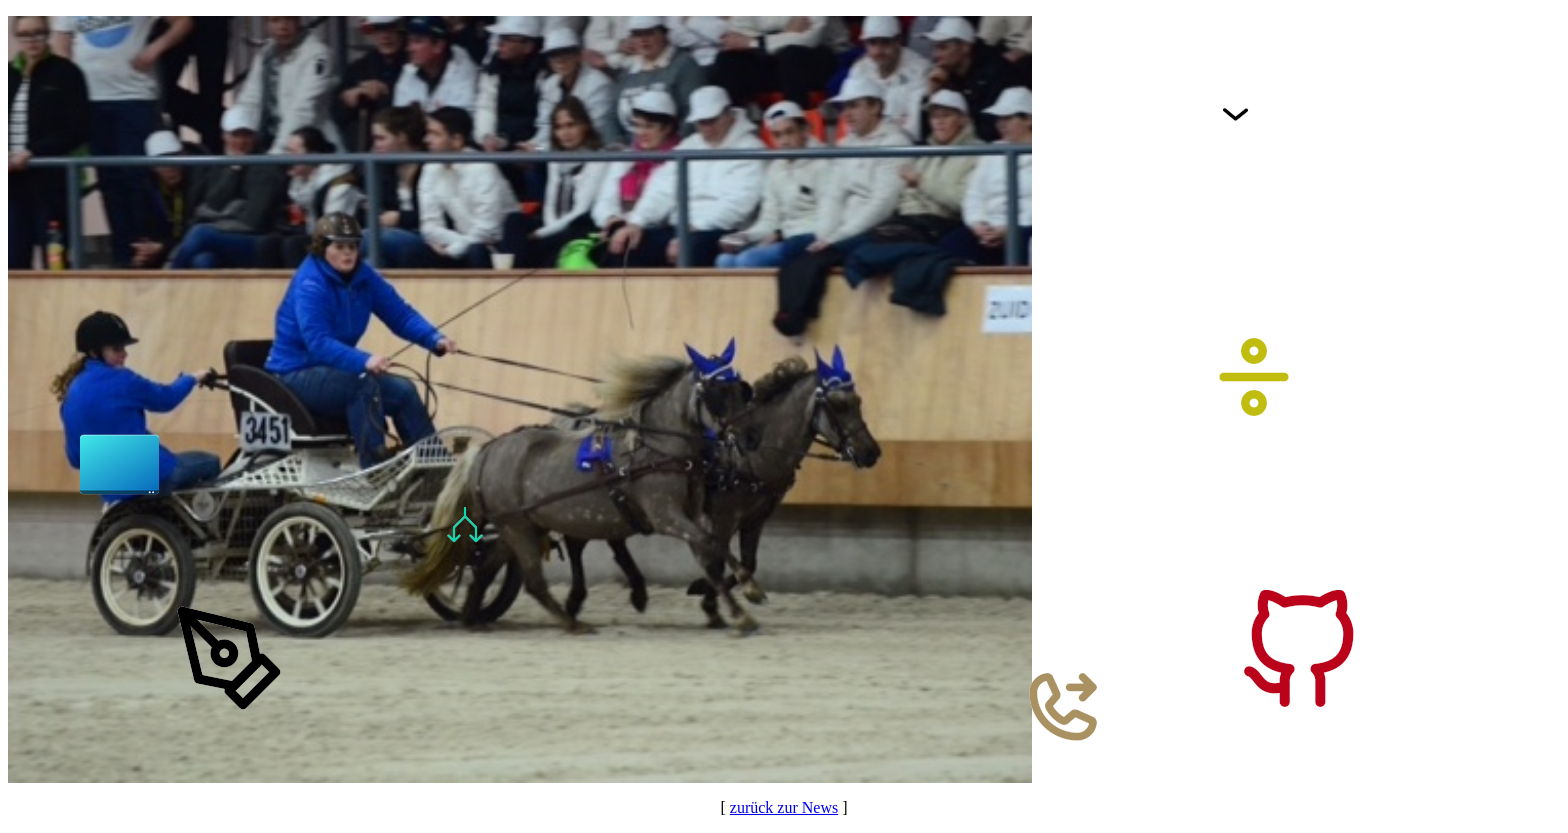 The height and width of the screenshot is (833, 1568). I want to click on split content into multiple paths, so click(465, 526).